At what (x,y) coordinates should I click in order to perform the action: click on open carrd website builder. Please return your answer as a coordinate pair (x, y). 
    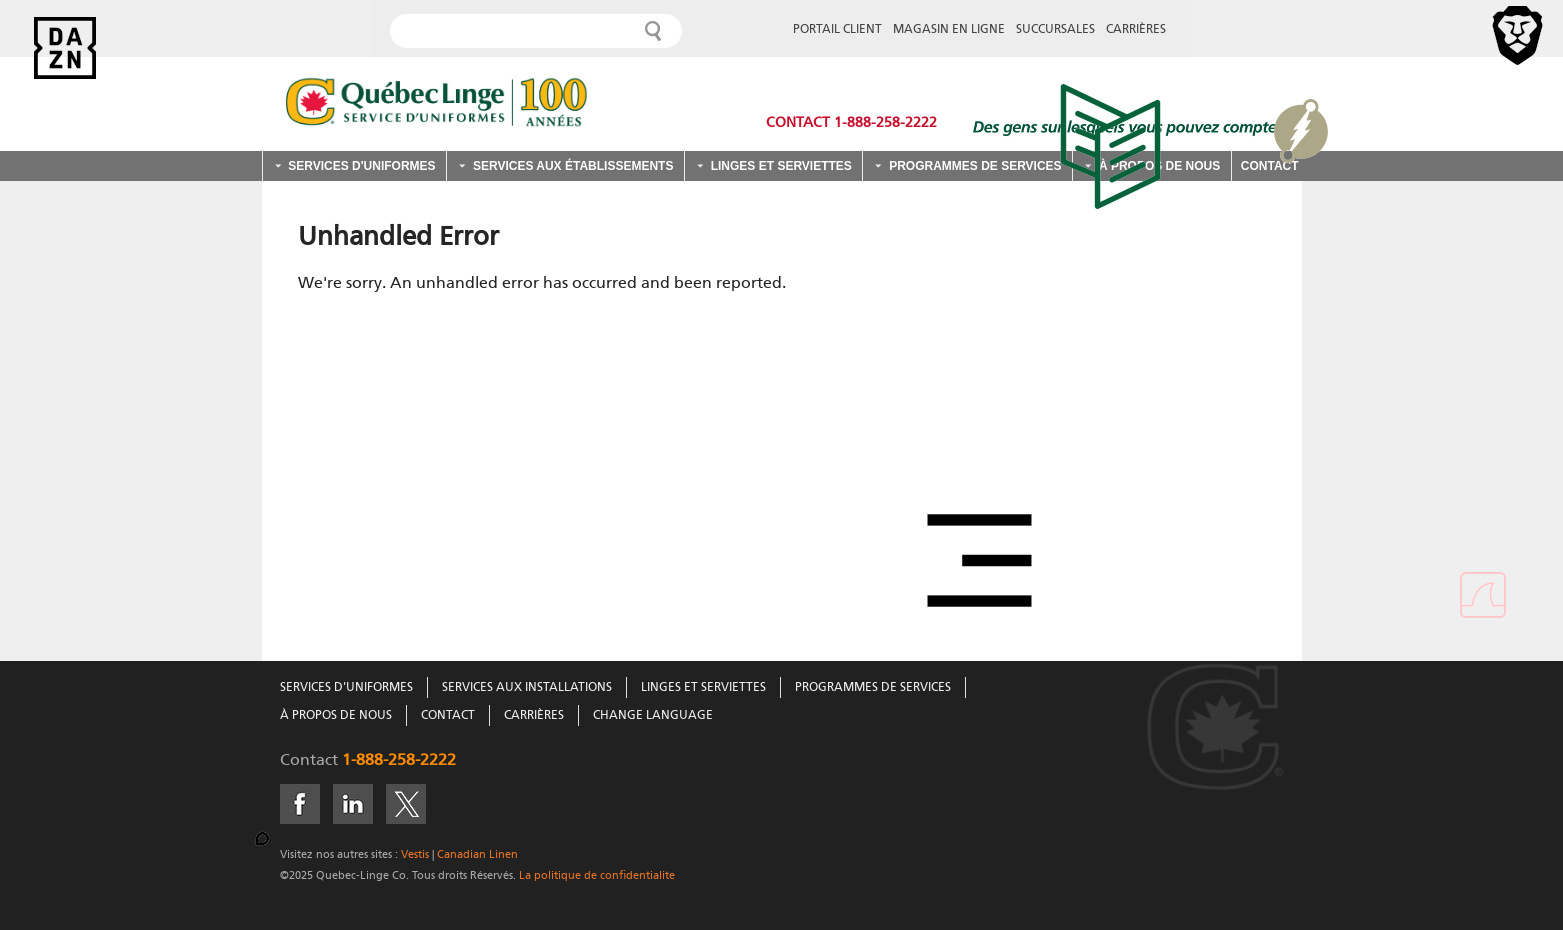
    Looking at the image, I should click on (1110, 146).